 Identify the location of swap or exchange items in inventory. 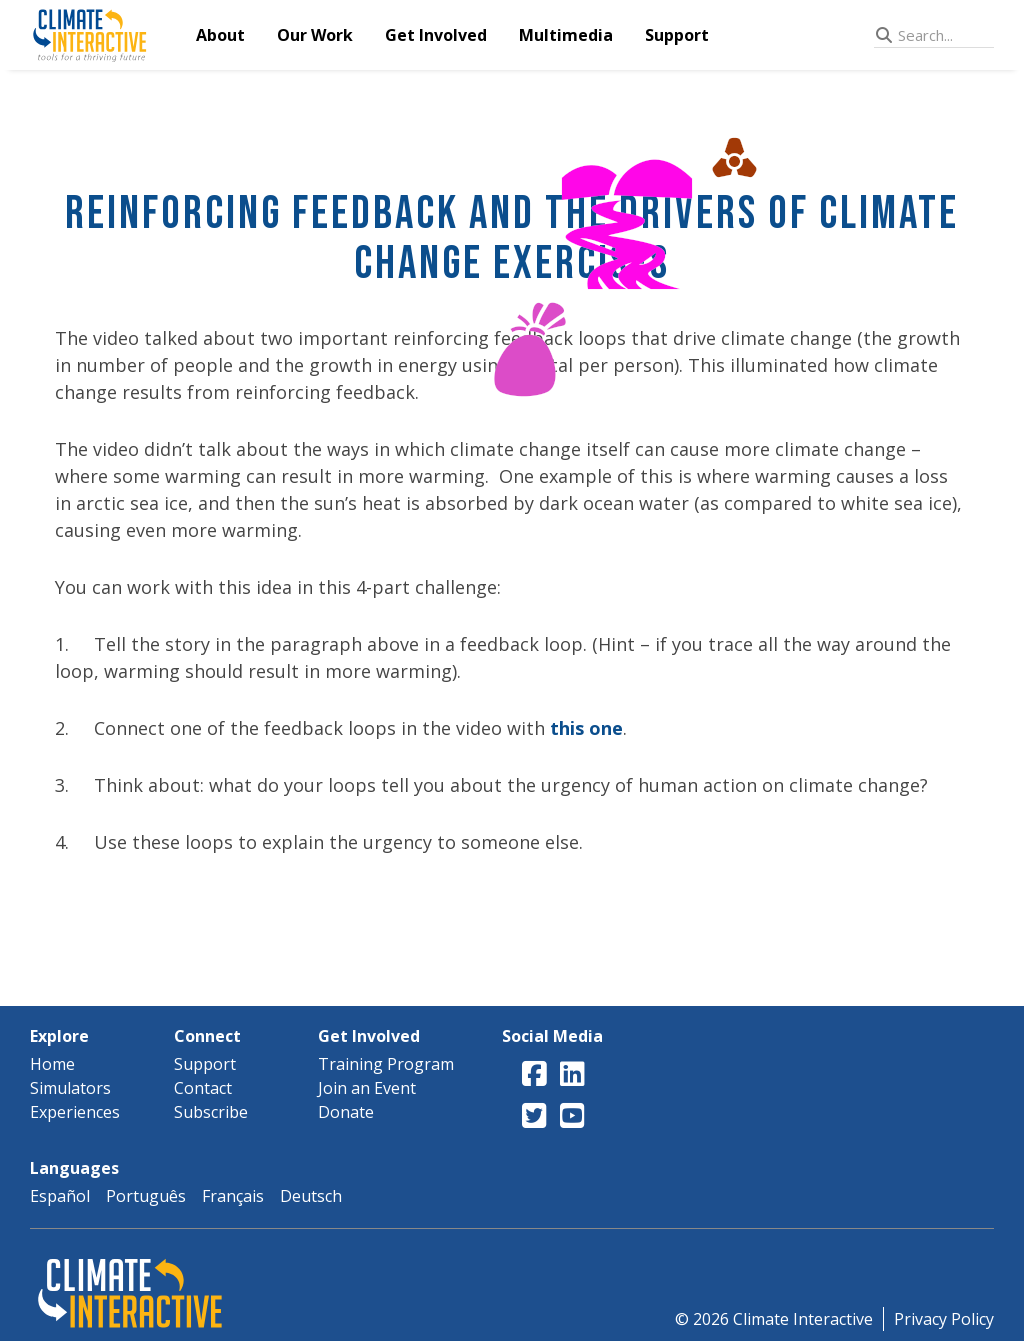
(531, 349).